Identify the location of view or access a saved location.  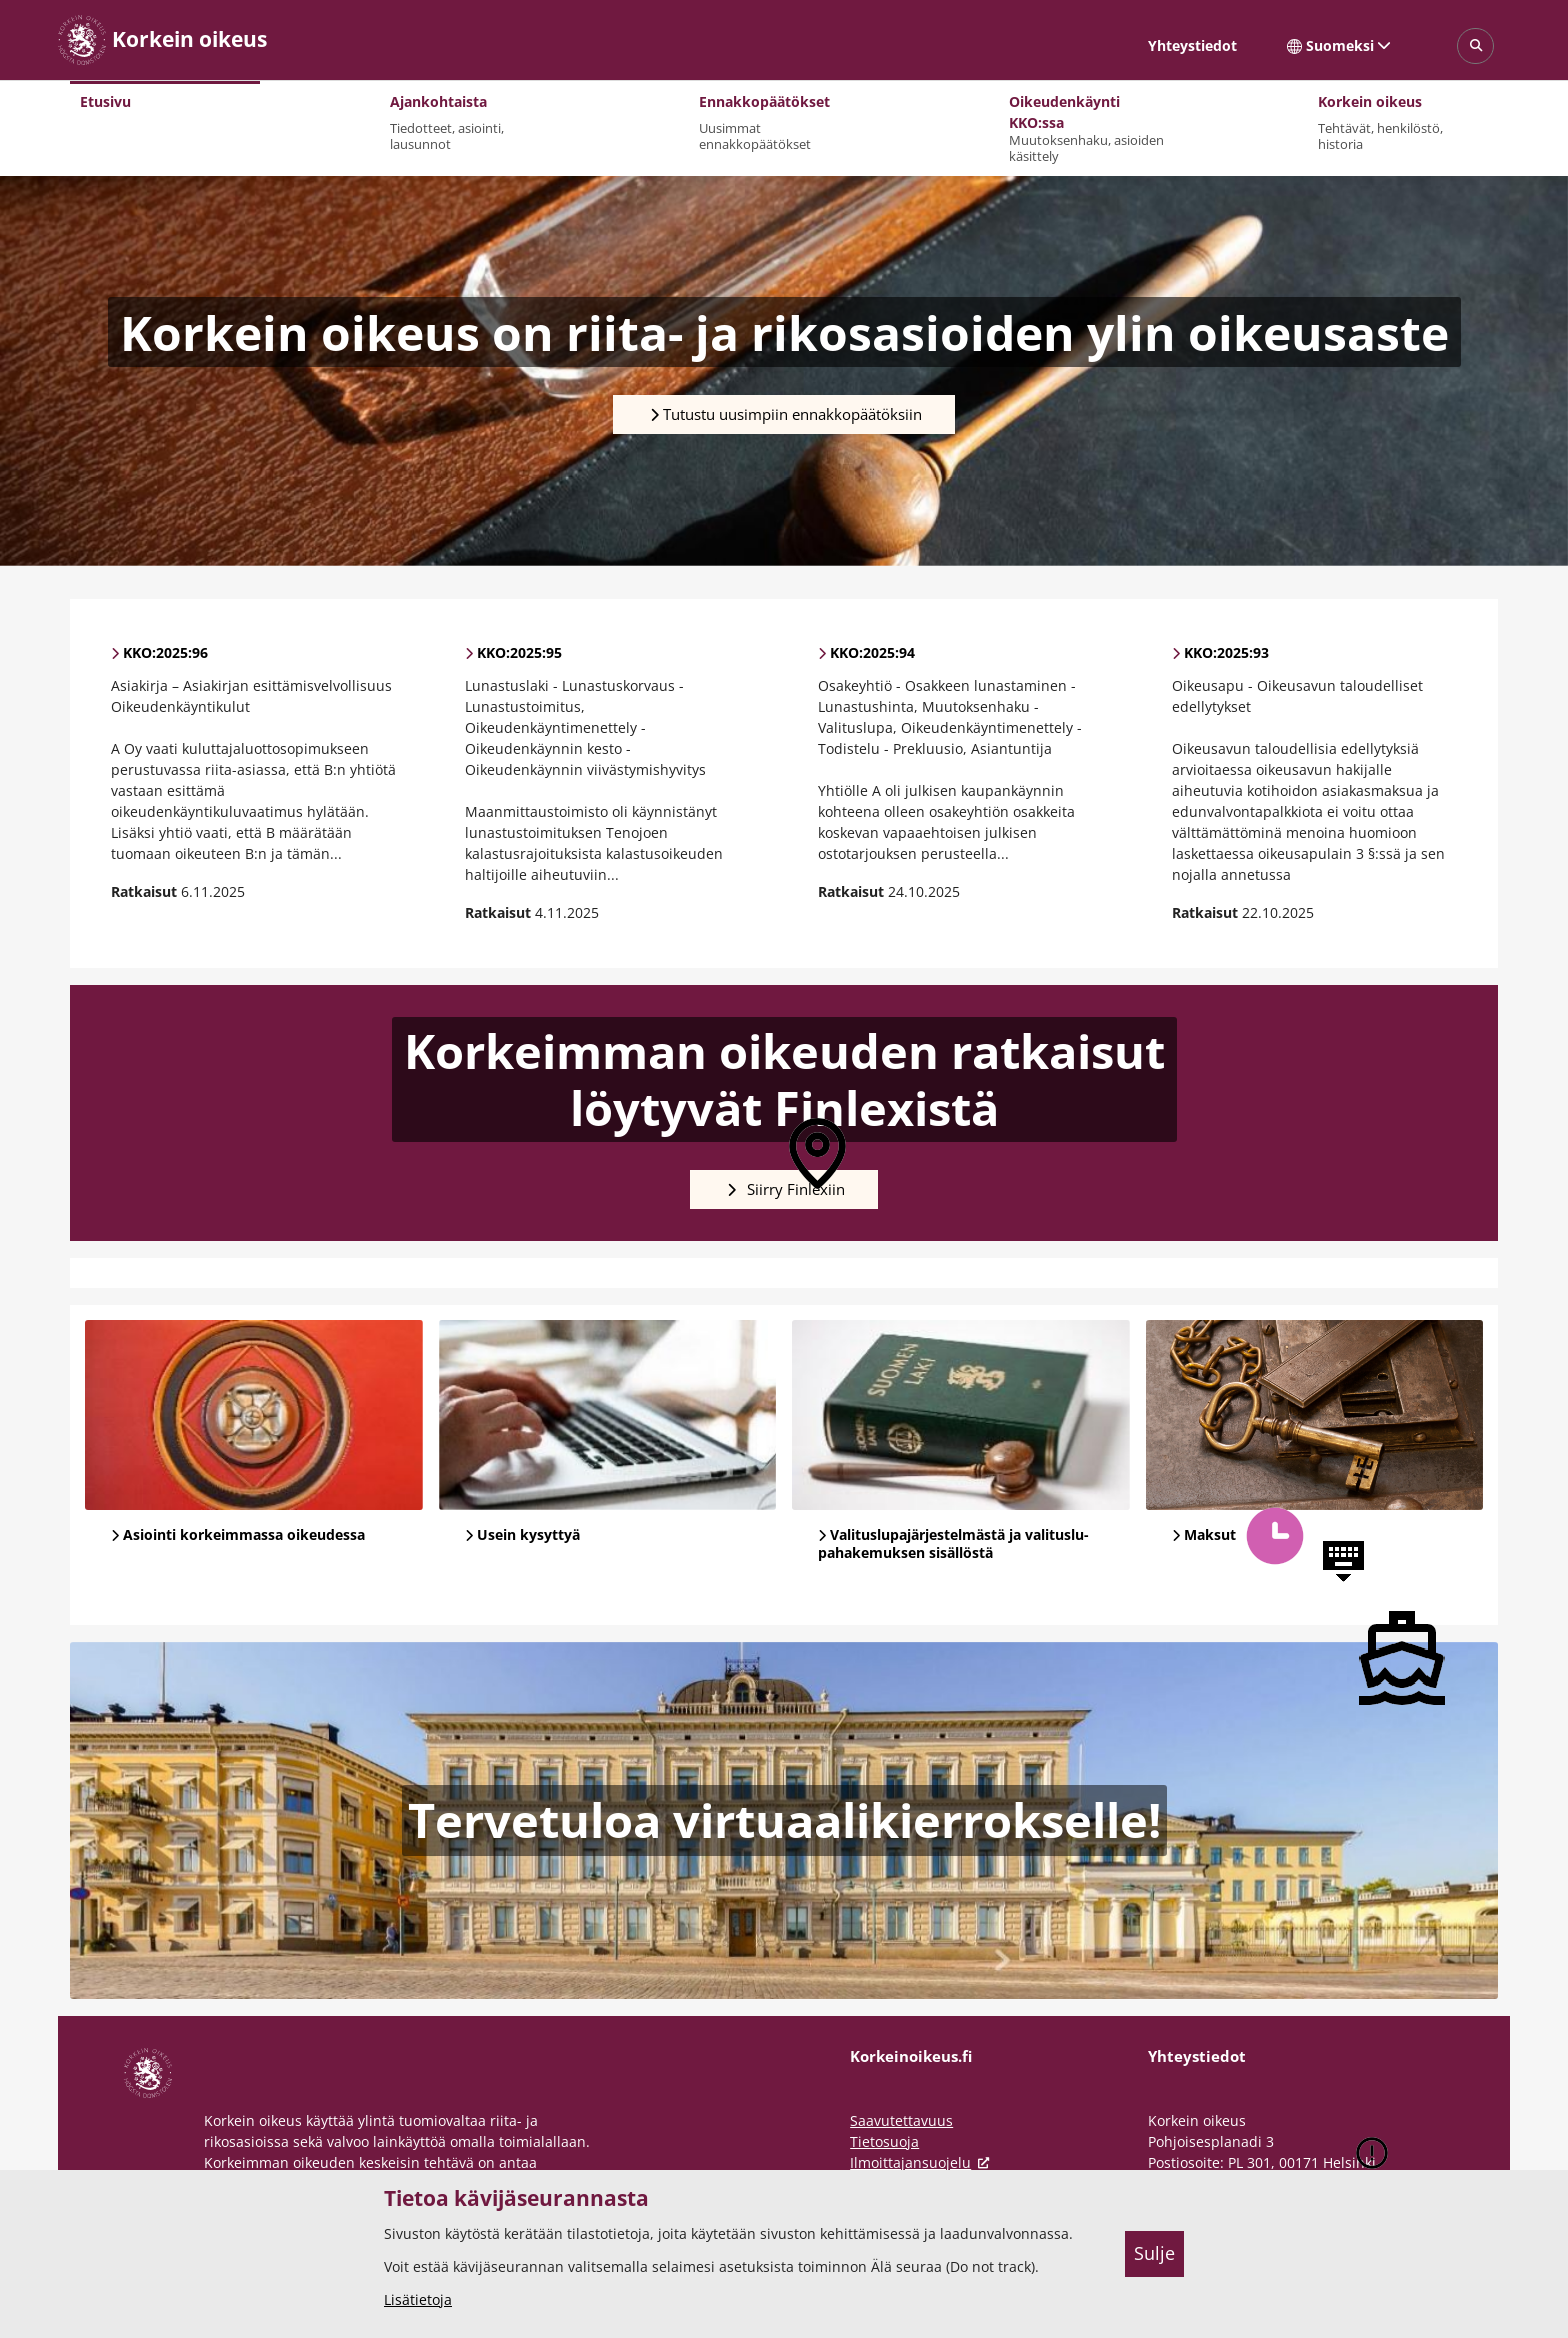
(817, 1153).